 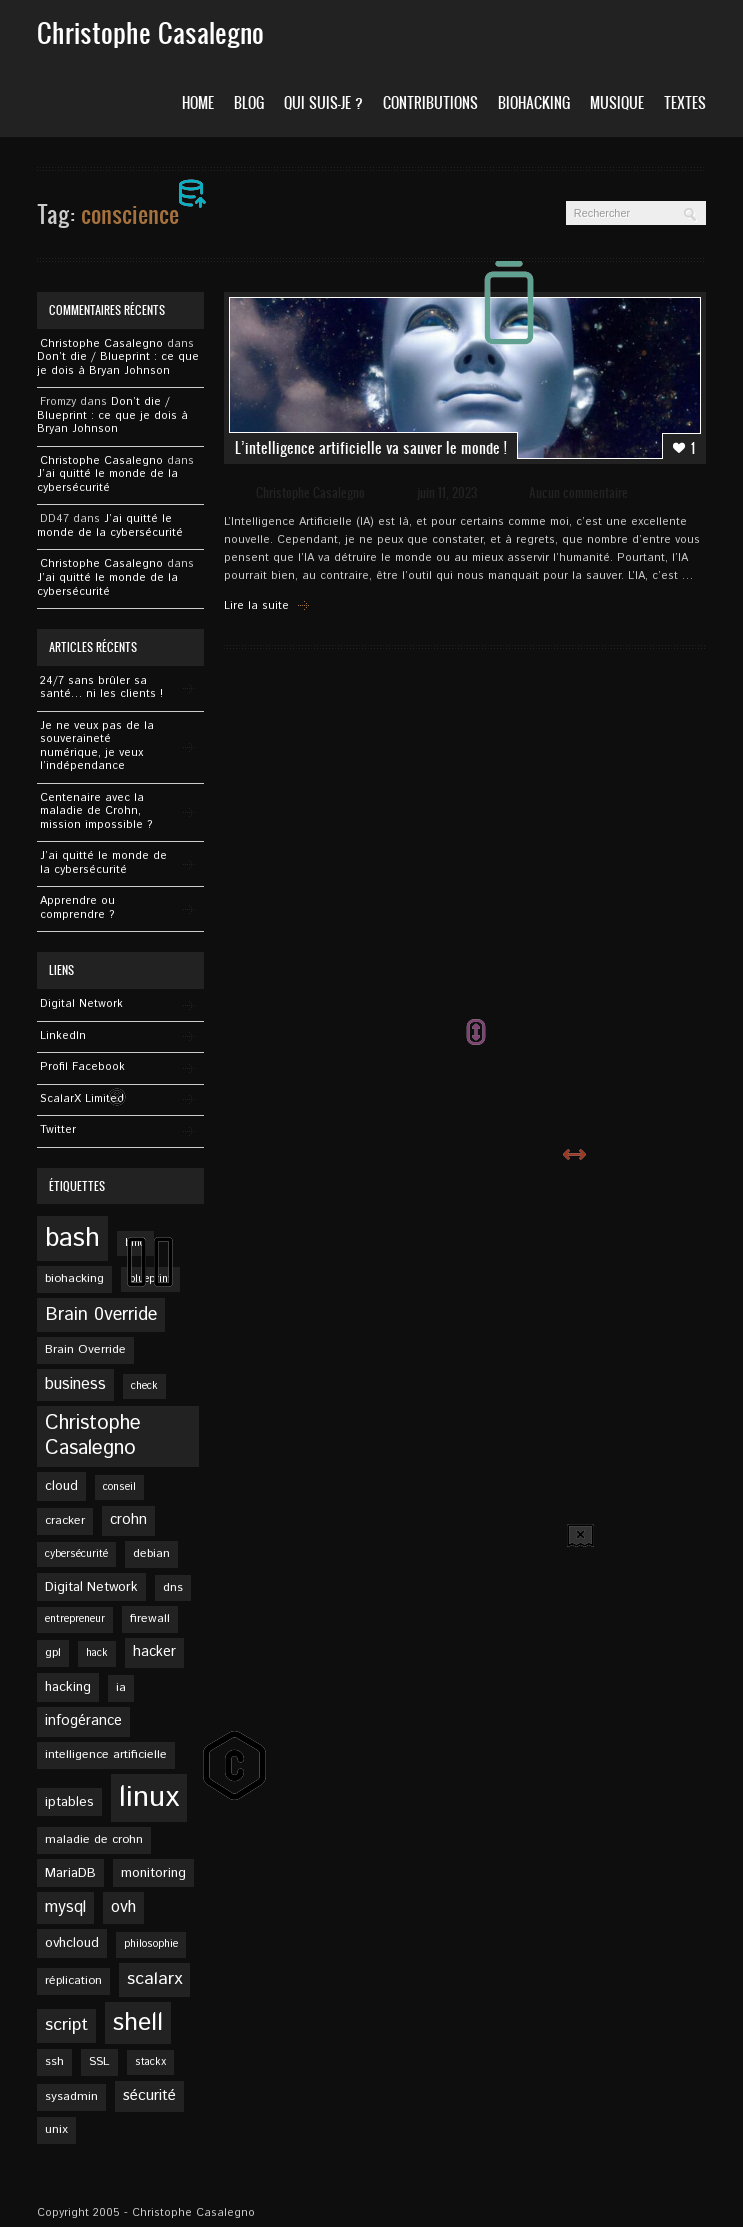 What do you see at coordinates (476, 1032) in the screenshot?
I see `scroll up or down on the page` at bounding box center [476, 1032].